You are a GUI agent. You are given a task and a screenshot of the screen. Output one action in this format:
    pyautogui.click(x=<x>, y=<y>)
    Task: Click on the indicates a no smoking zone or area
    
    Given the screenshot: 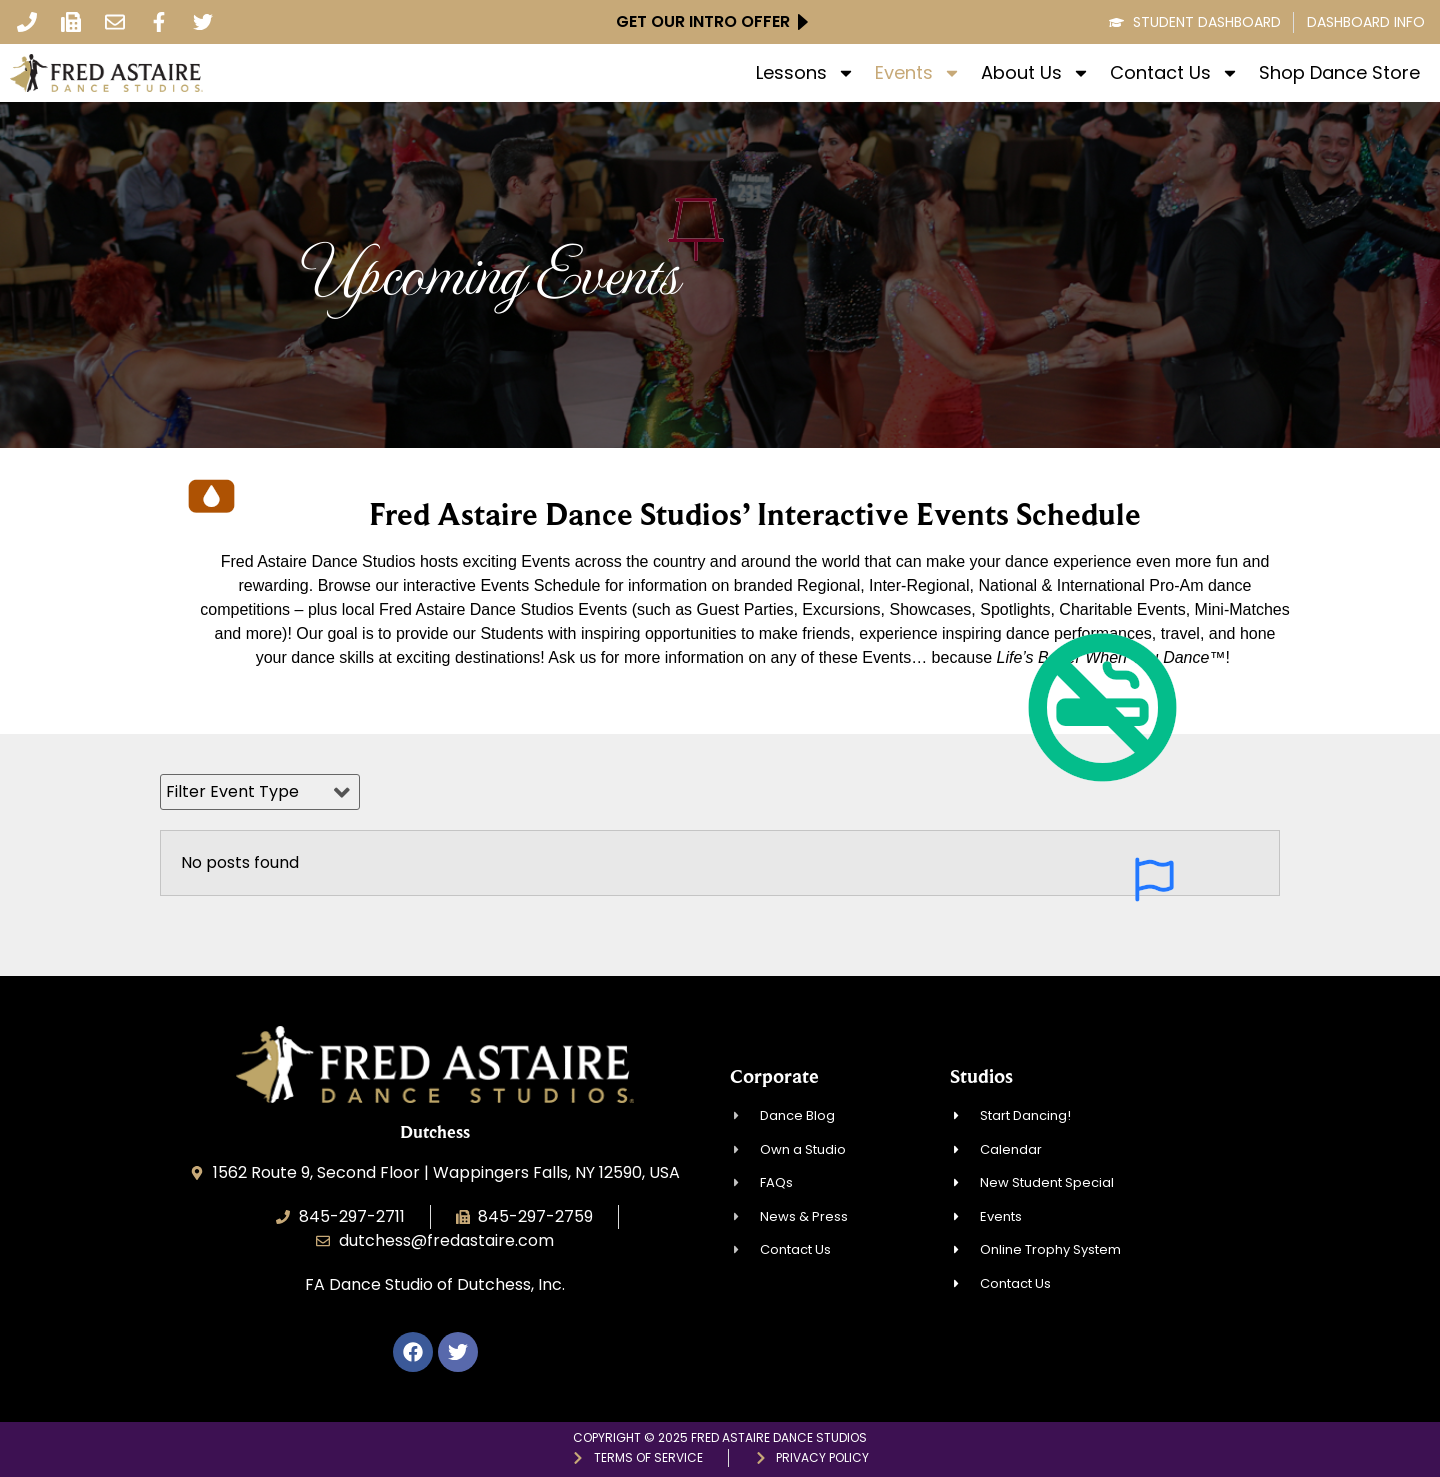 What is the action you would take?
    pyautogui.click(x=1102, y=707)
    